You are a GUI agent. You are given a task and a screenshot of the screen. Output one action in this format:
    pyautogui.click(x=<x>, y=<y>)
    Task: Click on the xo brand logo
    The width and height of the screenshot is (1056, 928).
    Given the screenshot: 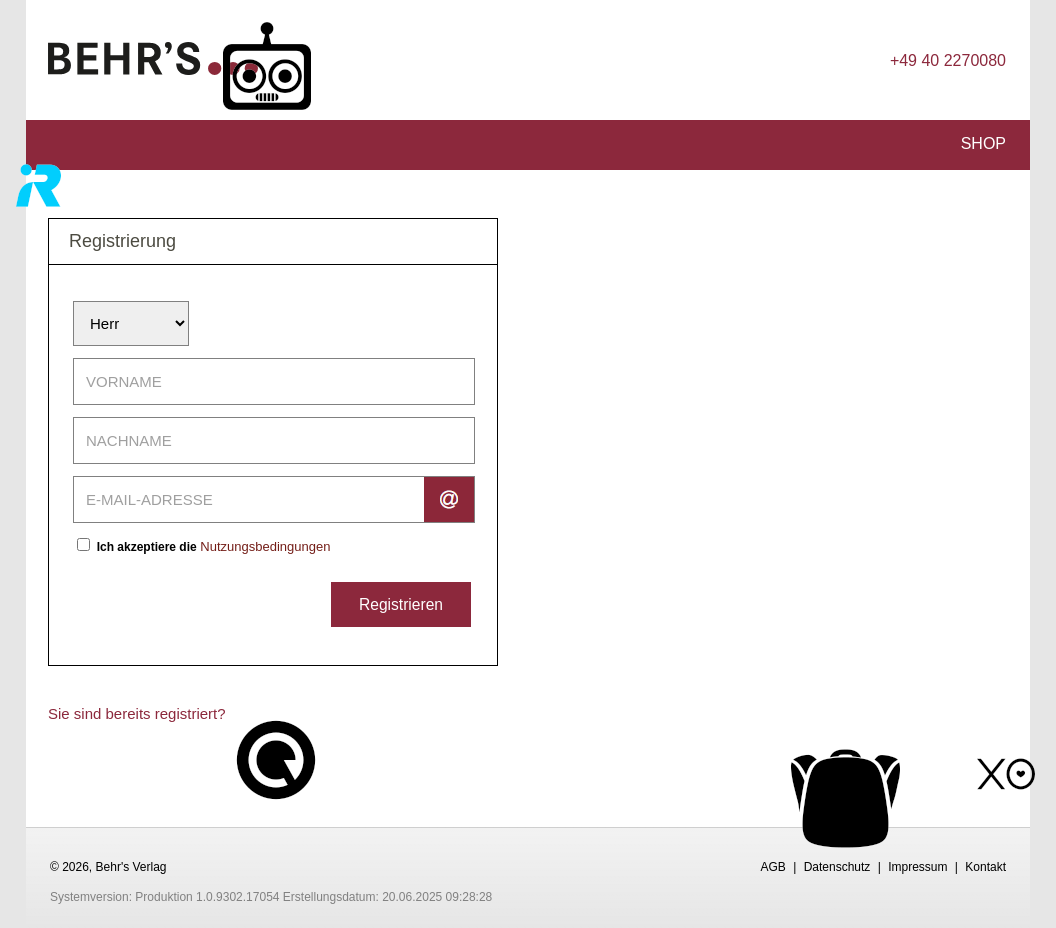 What is the action you would take?
    pyautogui.click(x=1006, y=774)
    